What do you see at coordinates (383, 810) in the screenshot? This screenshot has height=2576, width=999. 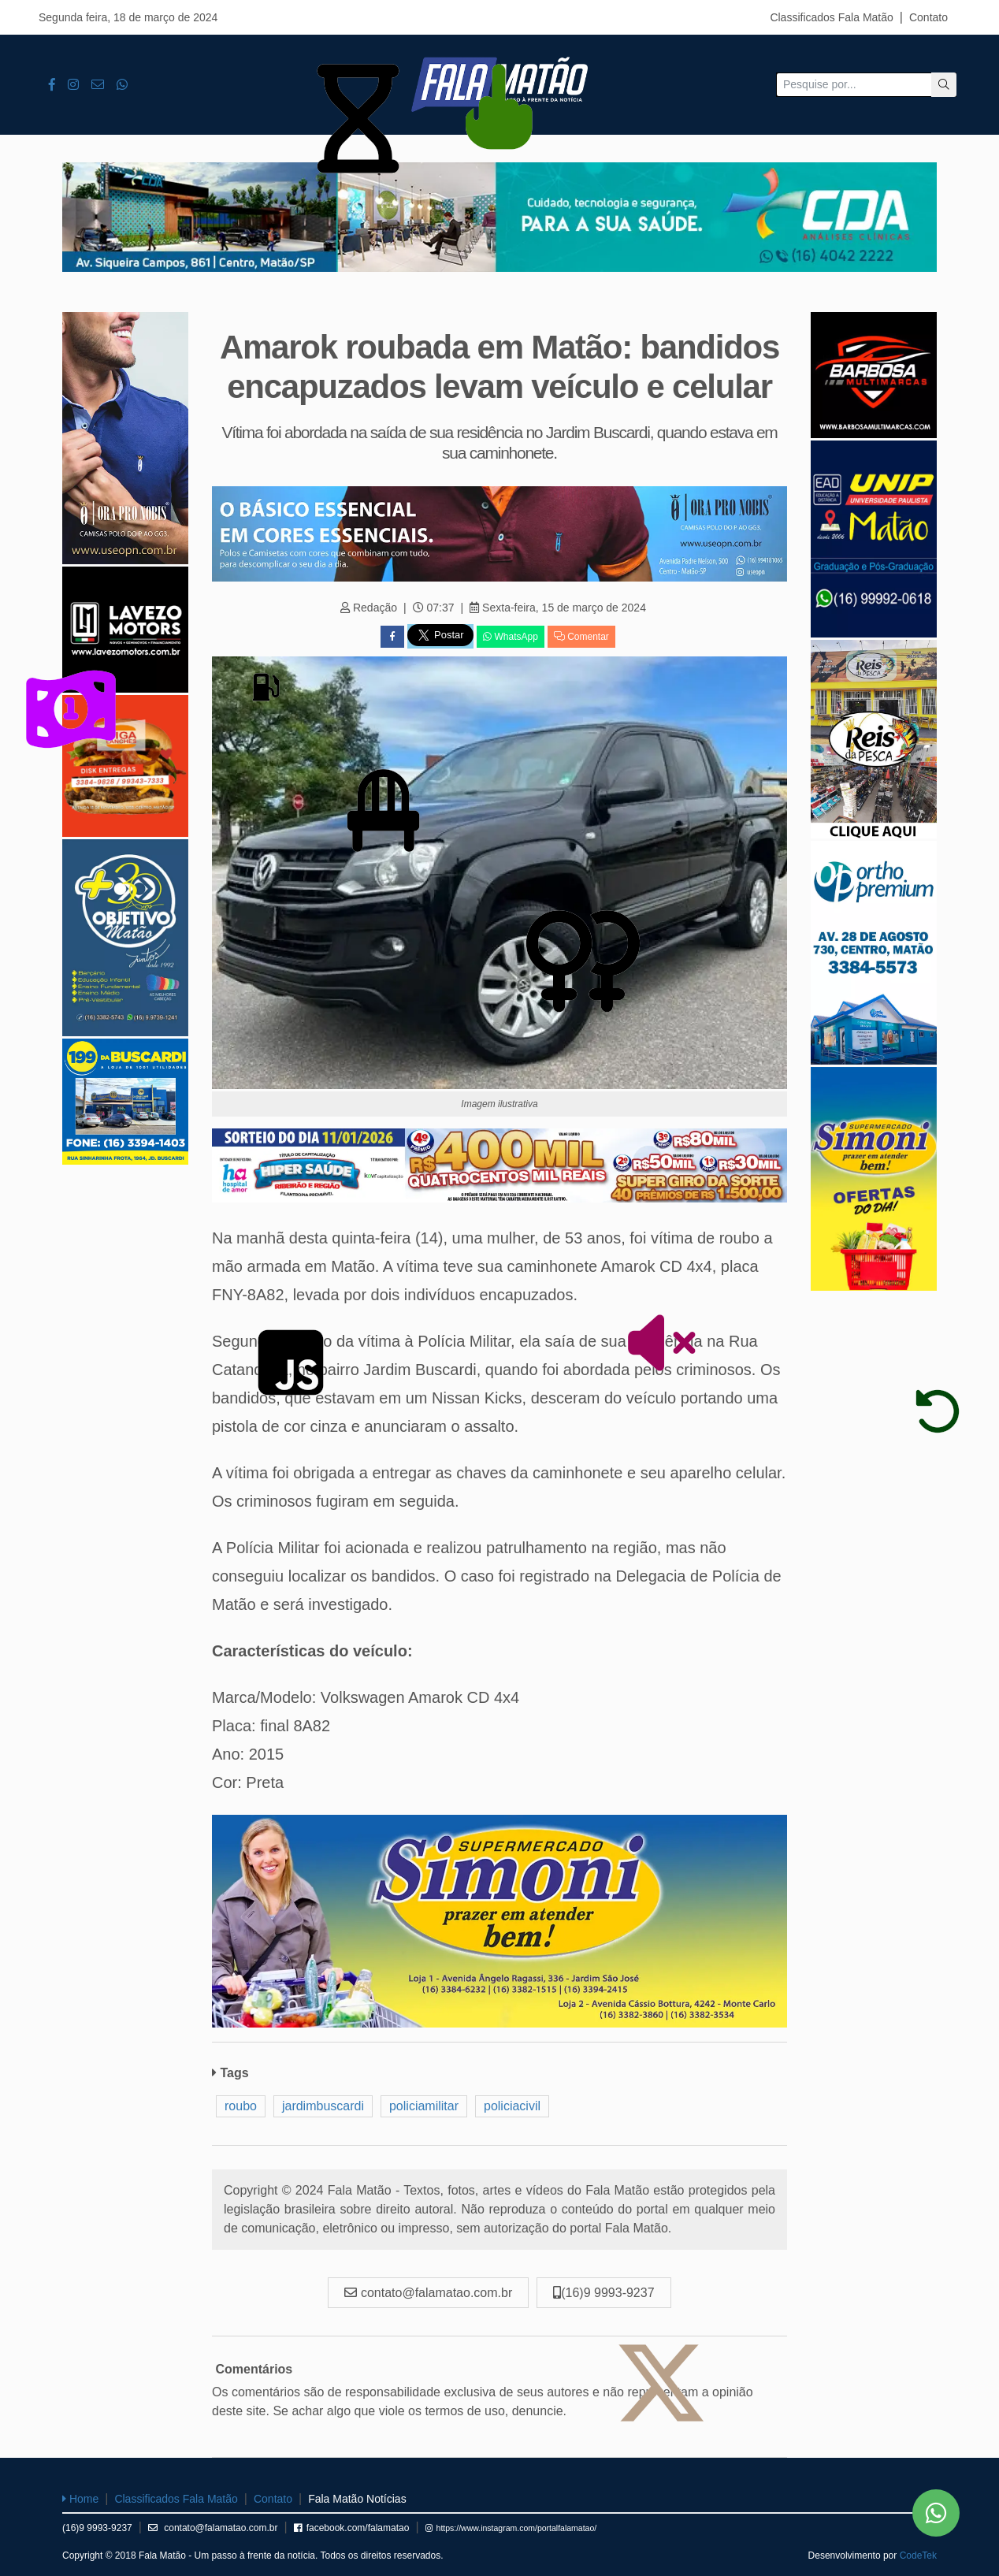 I see `select seating furniture option` at bounding box center [383, 810].